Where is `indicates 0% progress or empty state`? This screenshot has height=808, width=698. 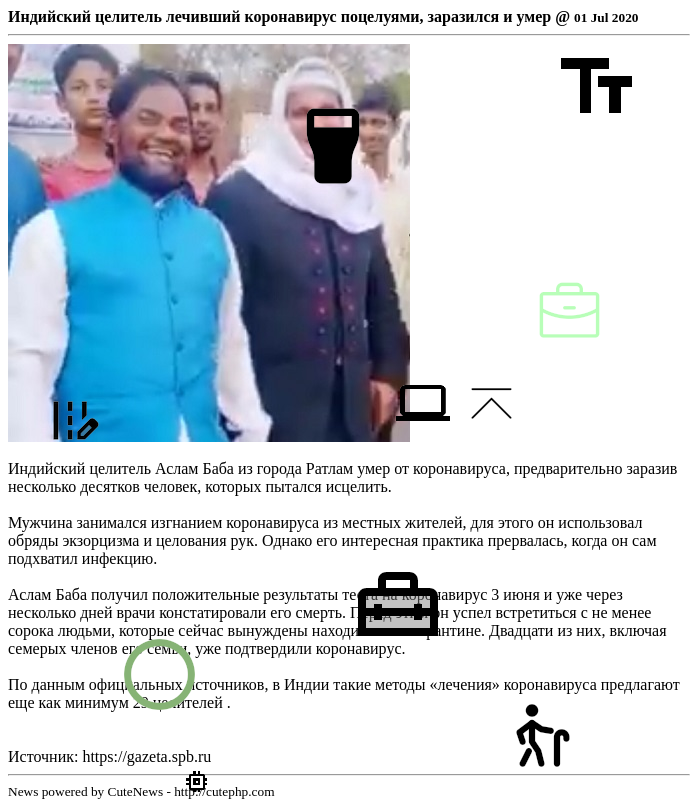
indicates 0% progress or empty state is located at coordinates (159, 674).